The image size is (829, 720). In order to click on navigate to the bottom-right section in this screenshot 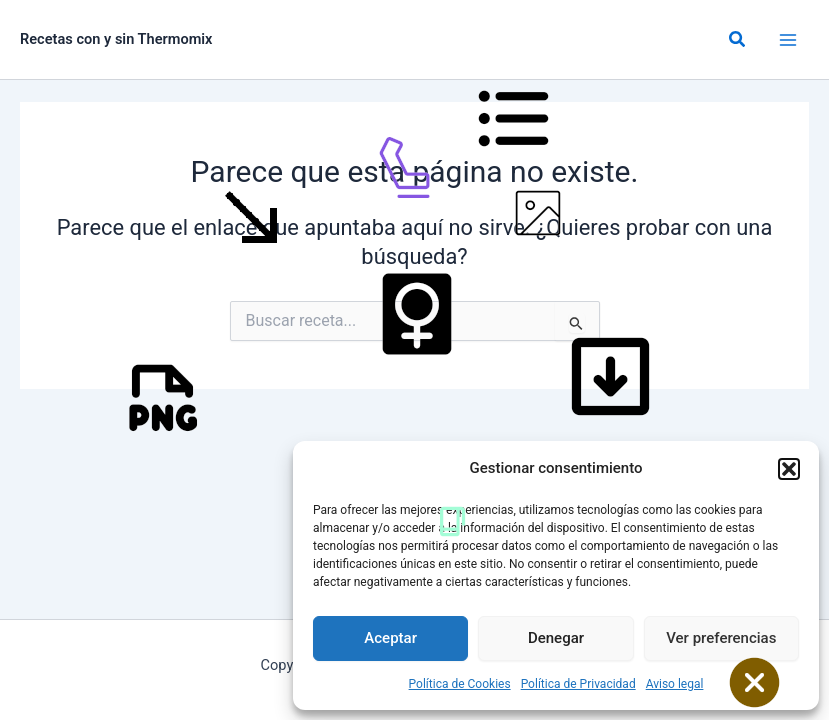, I will do `click(252, 218)`.